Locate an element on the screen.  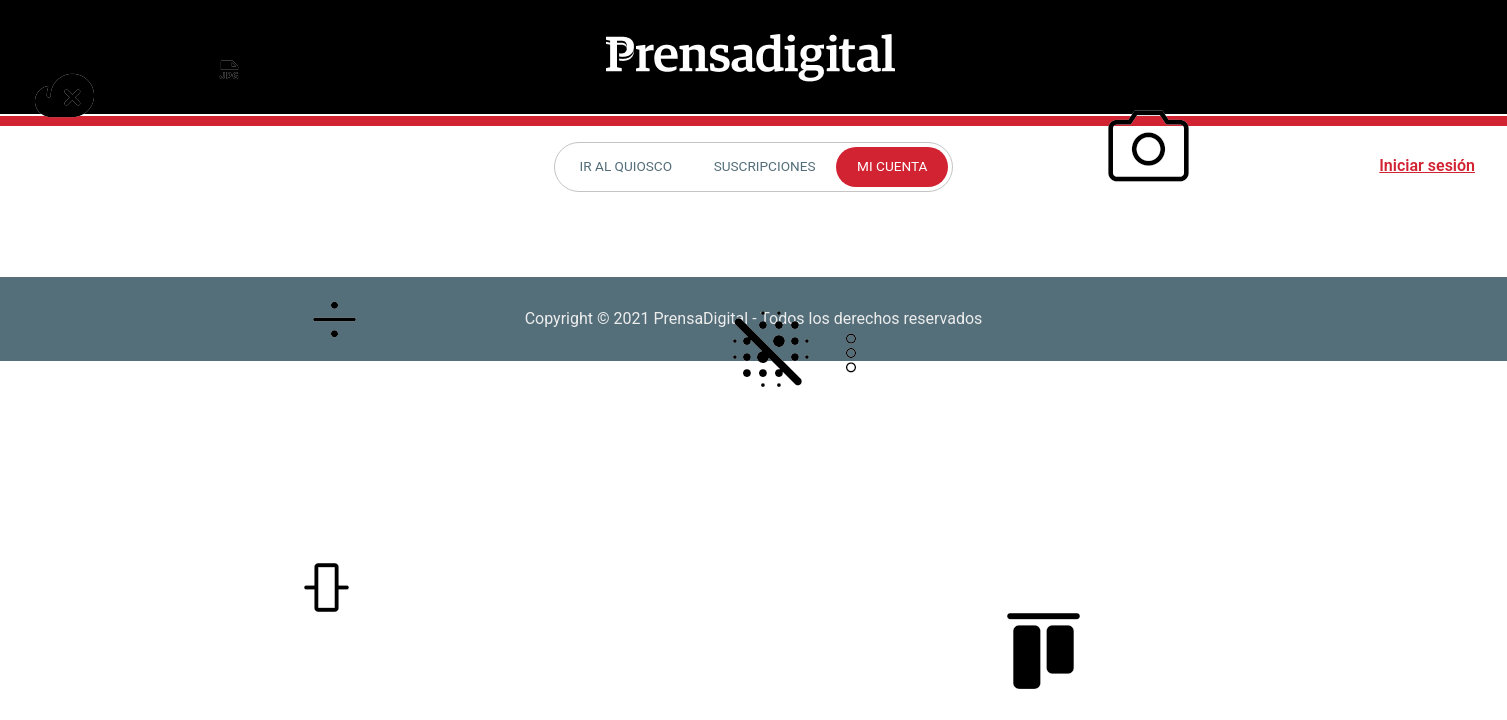
align object to vertical center is located at coordinates (326, 587).